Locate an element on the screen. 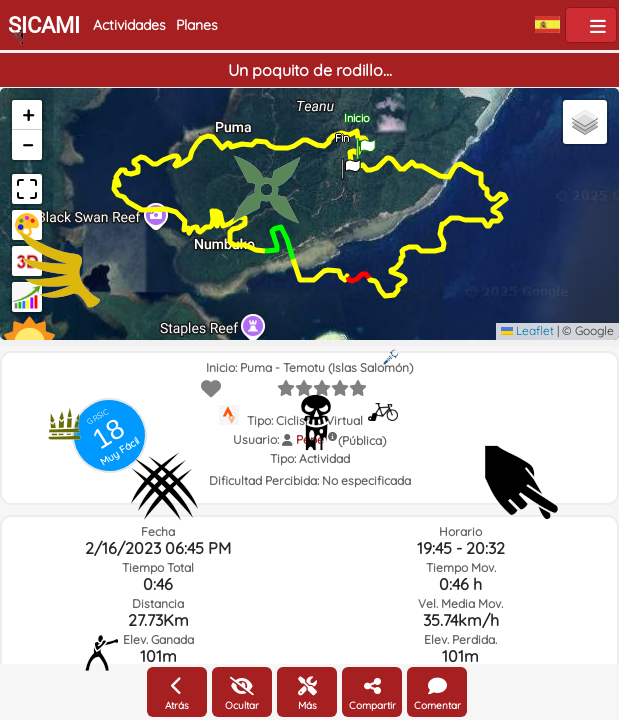 The width and height of the screenshot is (619, 720). indicates poison or toxic damage status is located at coordinates (315, 422).